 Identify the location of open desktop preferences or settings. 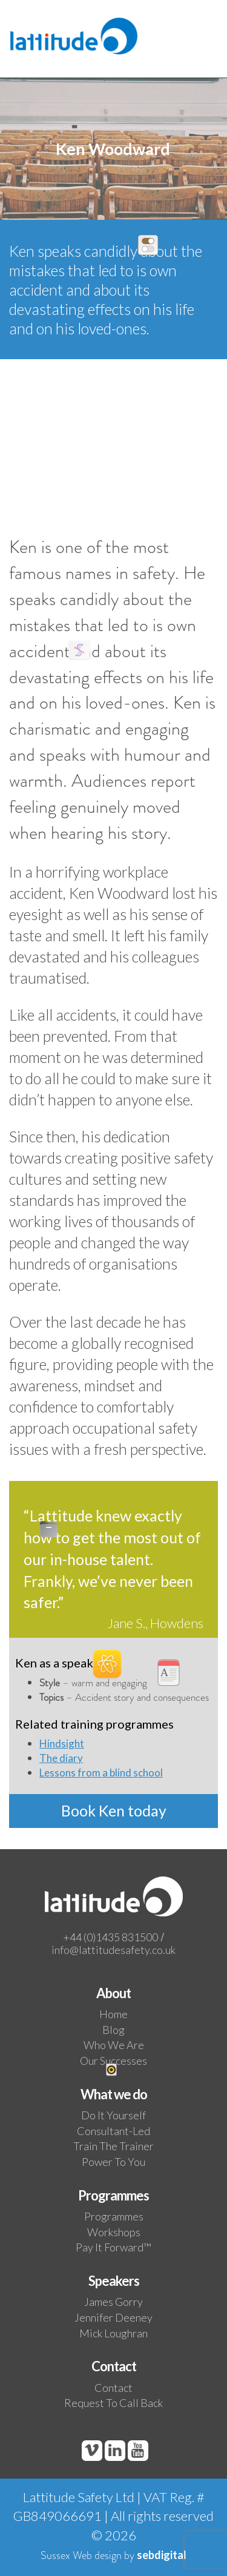
(148, 245).